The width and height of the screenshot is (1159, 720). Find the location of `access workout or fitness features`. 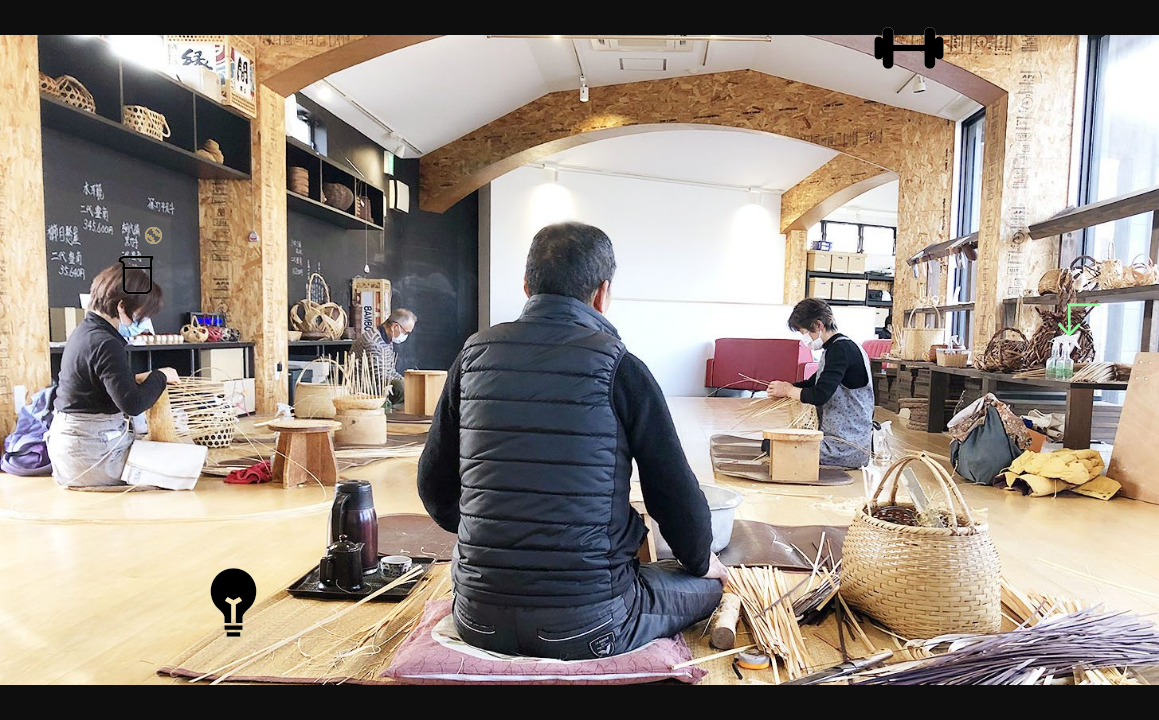

access workout or fitness features is located at coordinates (909, 48).